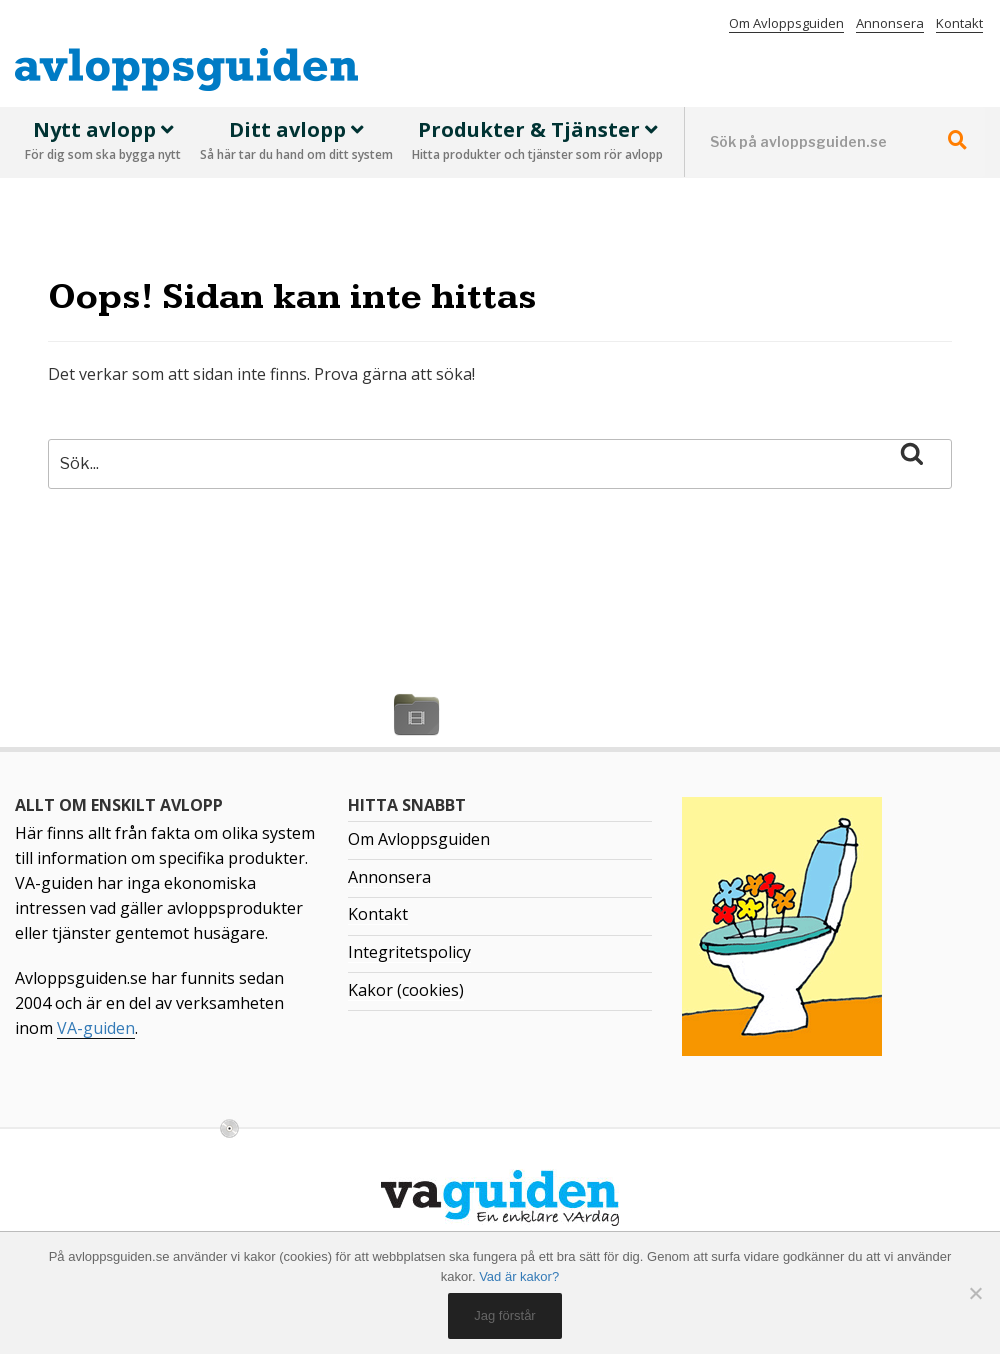  Describe the element at coordinates (229, 1128) in the screenshot. I see `unmount or eject a CD/DVD disc` at that location.